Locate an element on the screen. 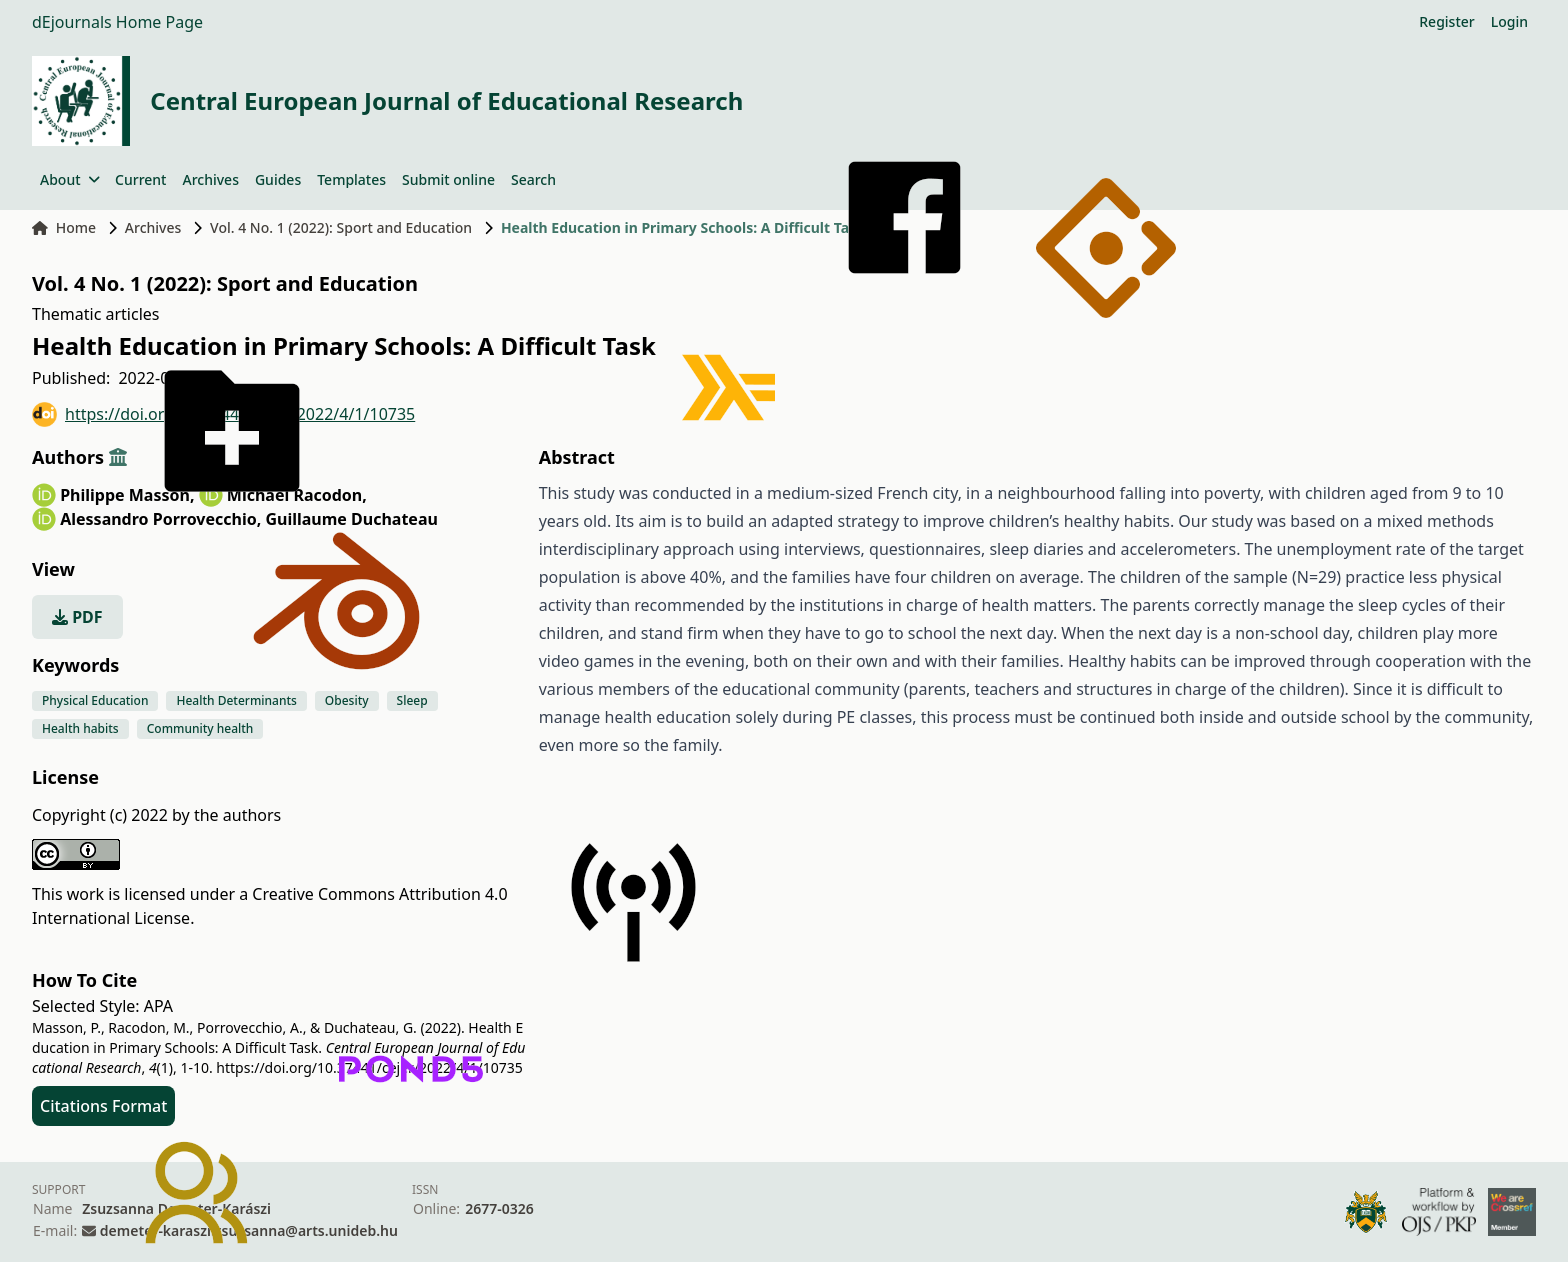 This screenshot has width=1568, height=1262. navigate to Ant Design documentation or resources is located at coordinates (1106, 248).